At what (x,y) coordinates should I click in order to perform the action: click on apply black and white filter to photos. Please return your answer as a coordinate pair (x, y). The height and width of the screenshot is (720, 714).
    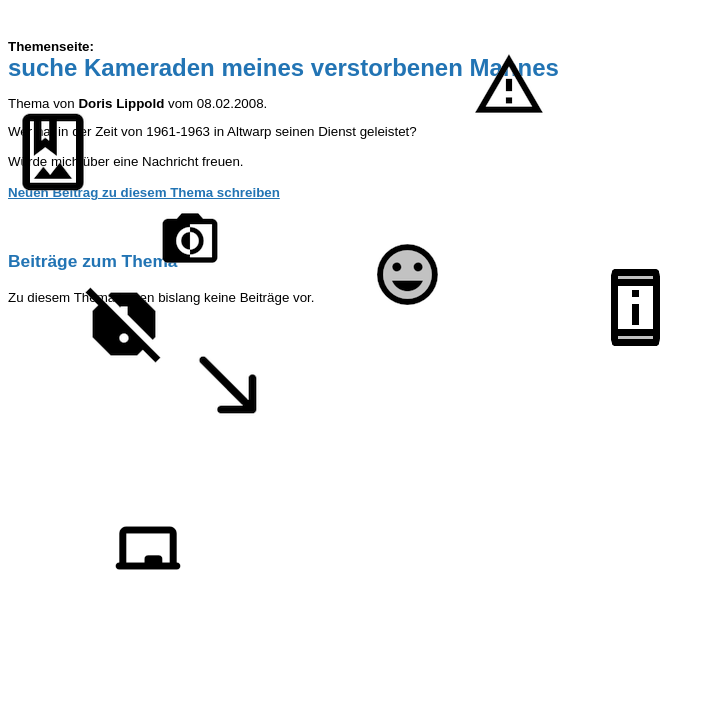
    Looking at the image, I should click on (190, 238).